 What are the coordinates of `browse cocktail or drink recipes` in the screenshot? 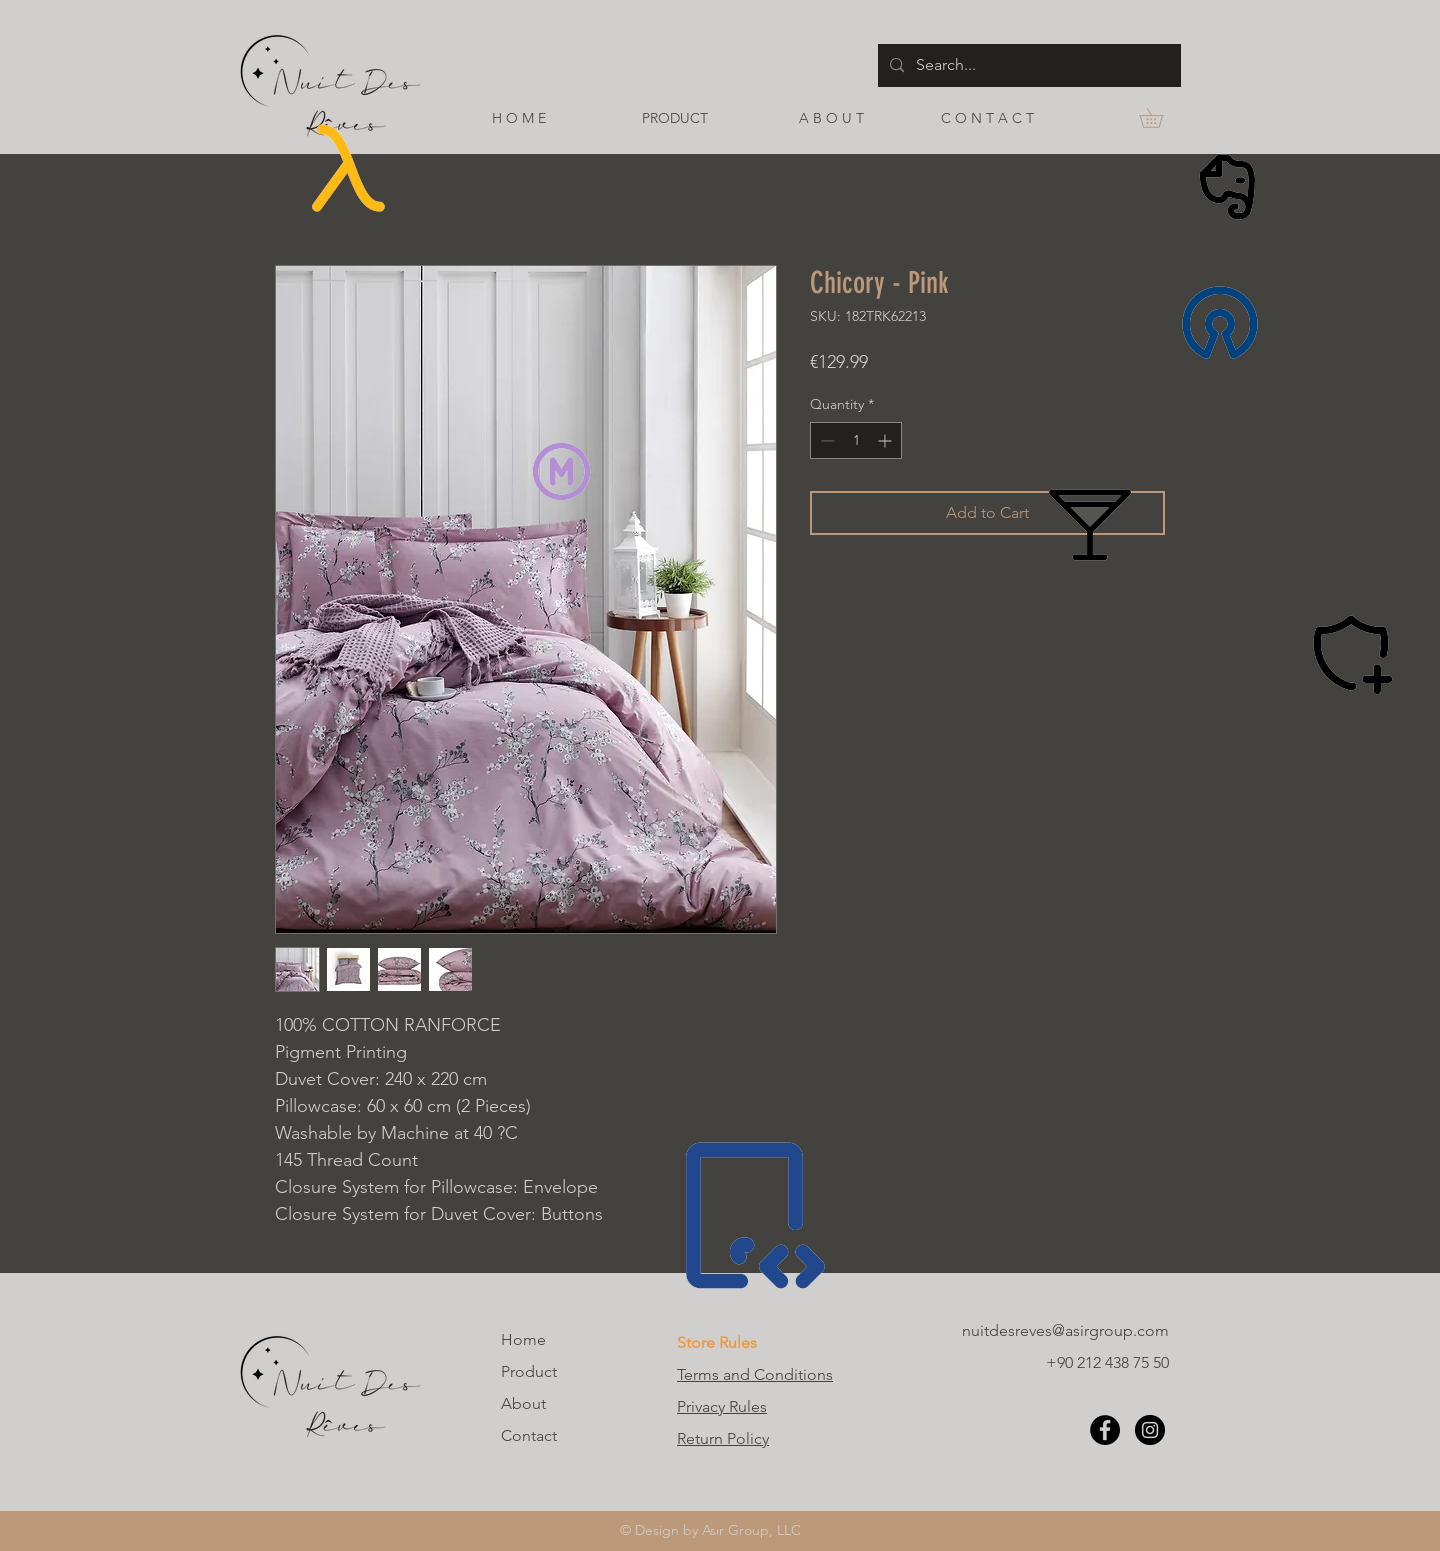 It's located at (1090, 525).